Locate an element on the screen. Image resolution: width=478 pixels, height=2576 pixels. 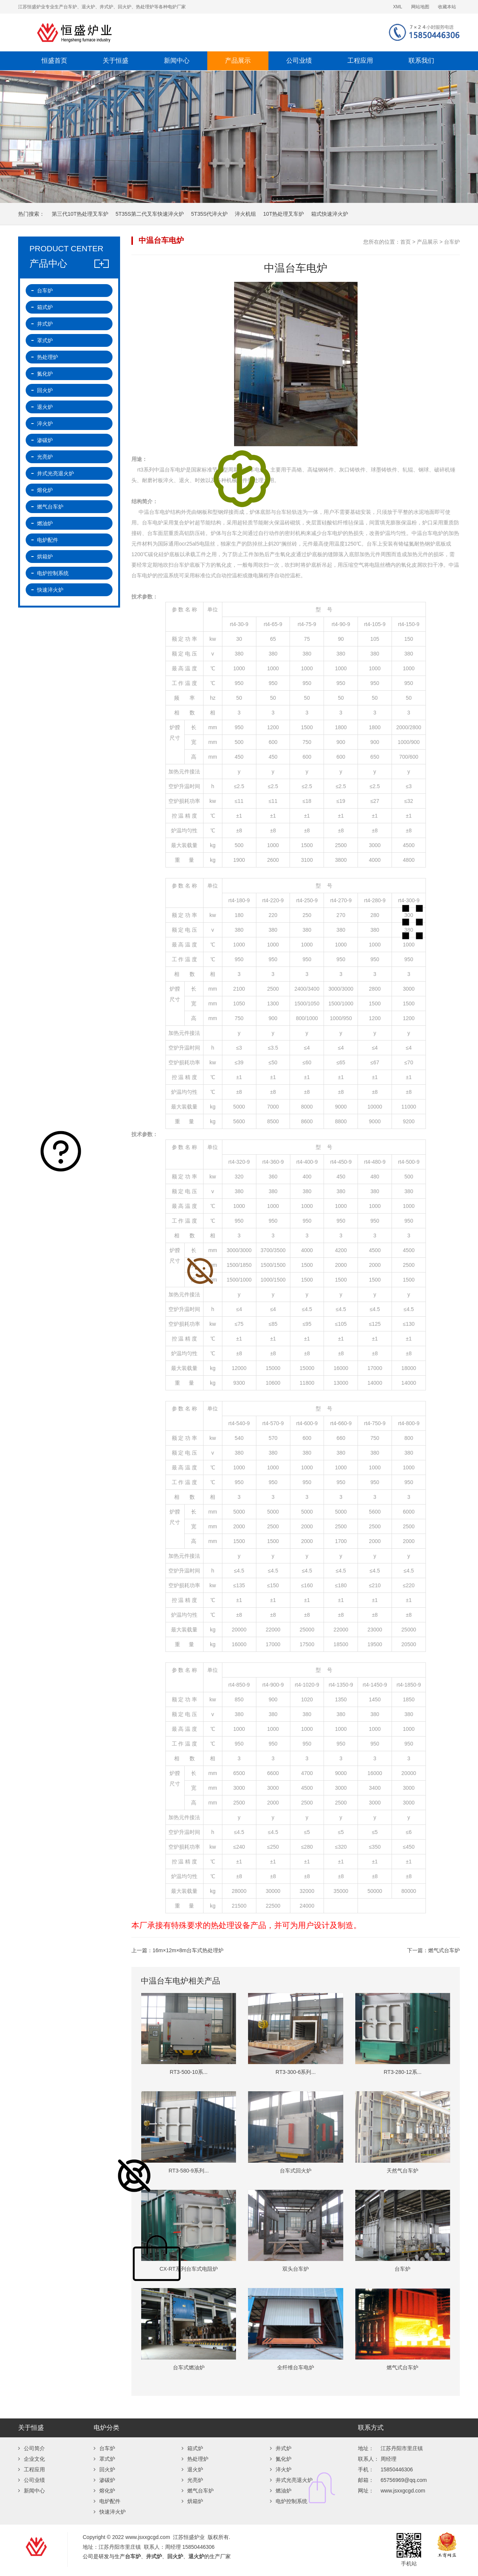
browse tea or hot beverage options is located at coordinates (321, 2489).